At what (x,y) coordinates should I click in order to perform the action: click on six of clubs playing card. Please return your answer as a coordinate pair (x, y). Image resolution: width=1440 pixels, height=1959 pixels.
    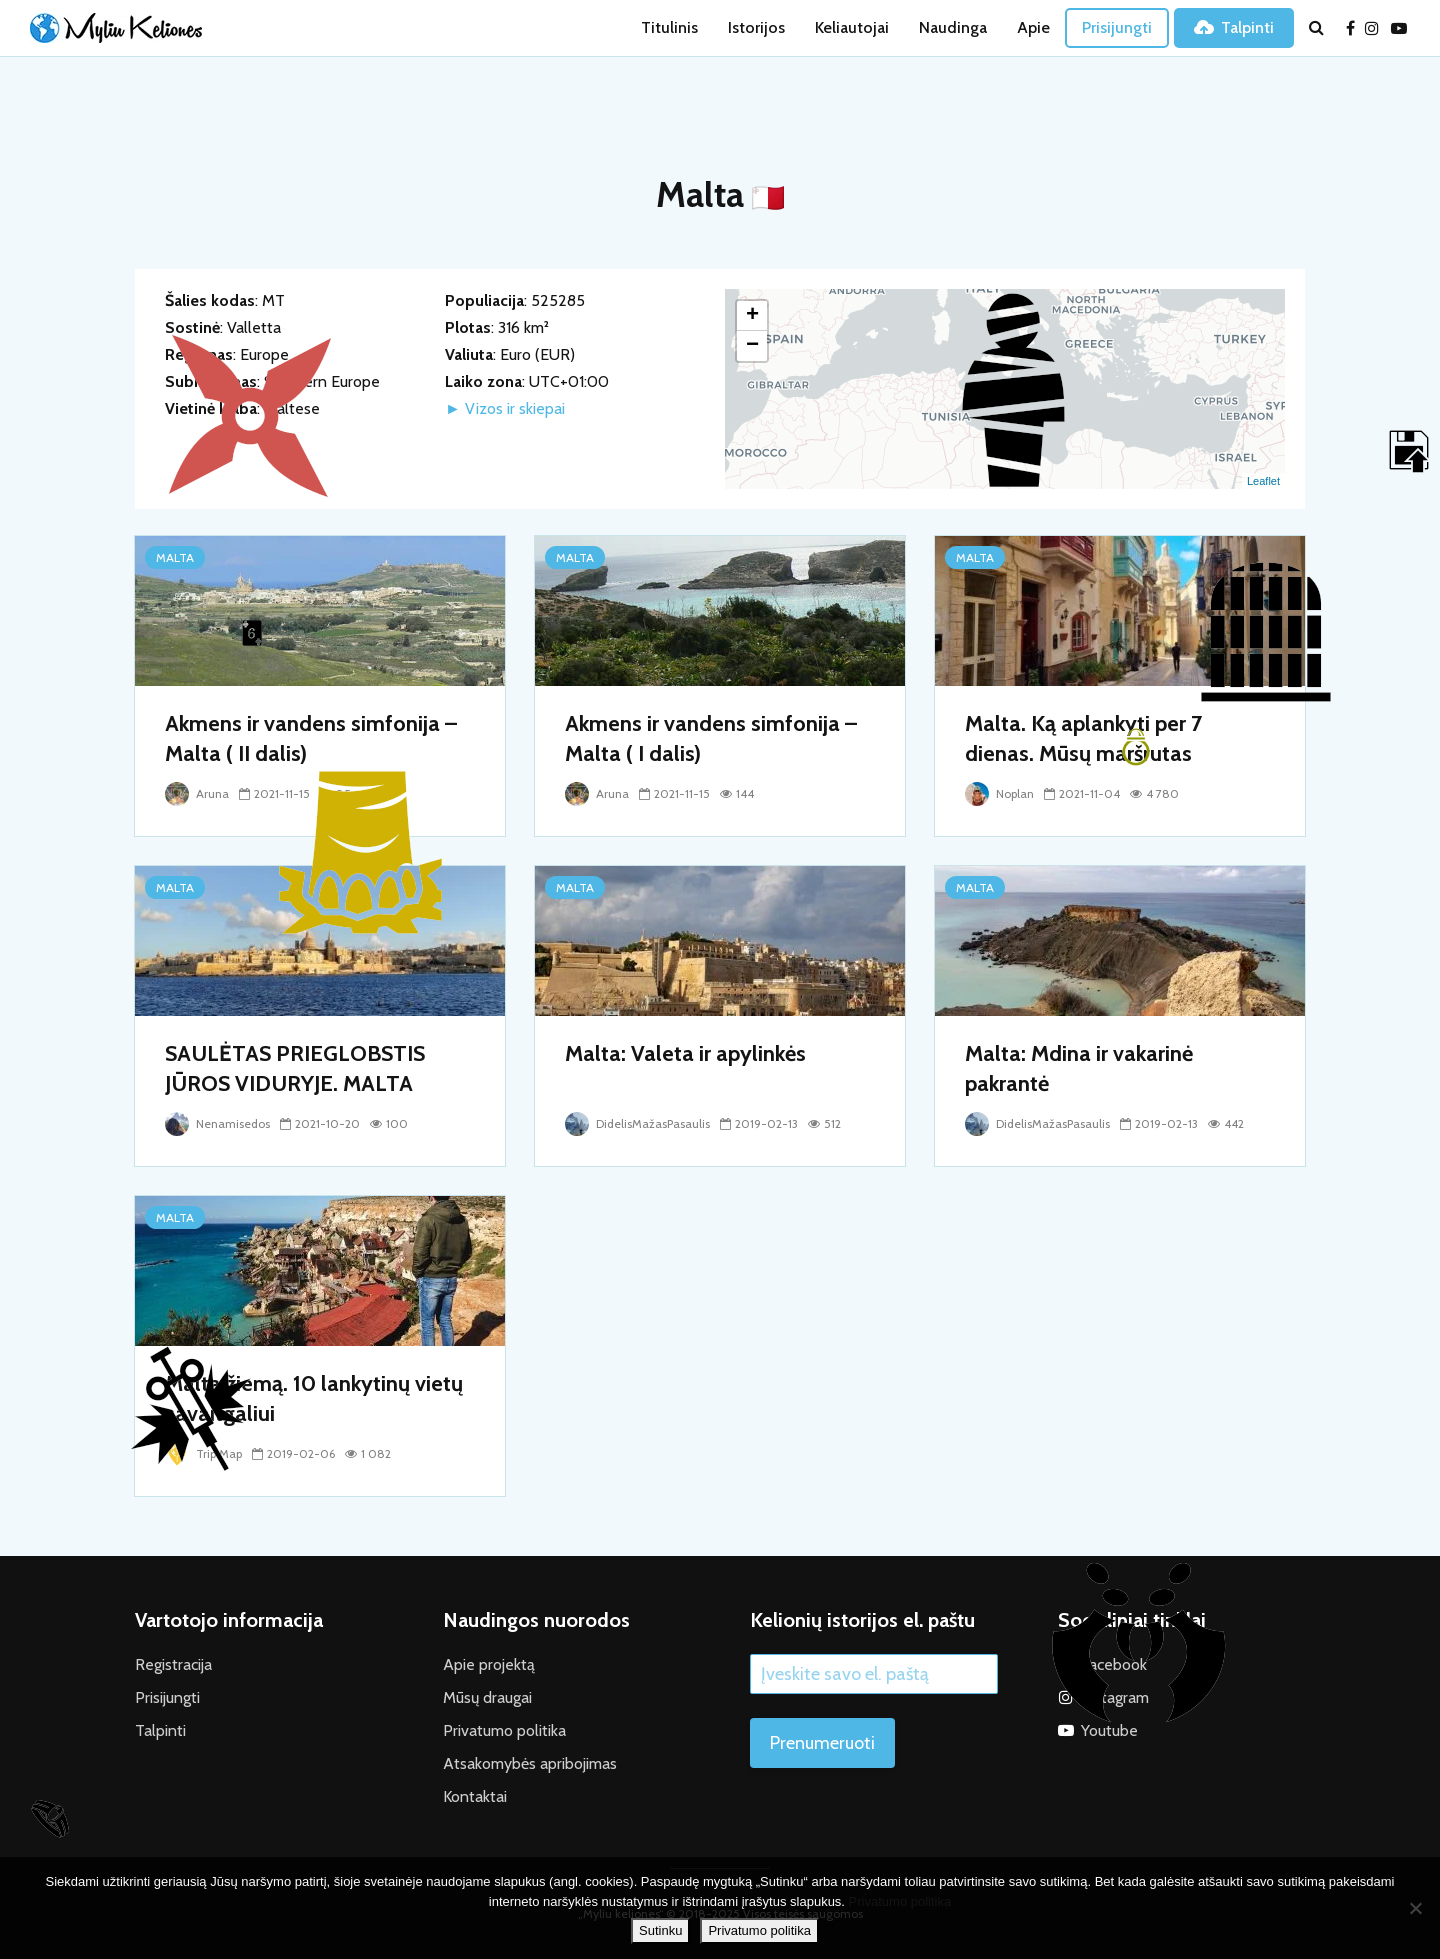
    Looking at the image, I should click on (252, 633).